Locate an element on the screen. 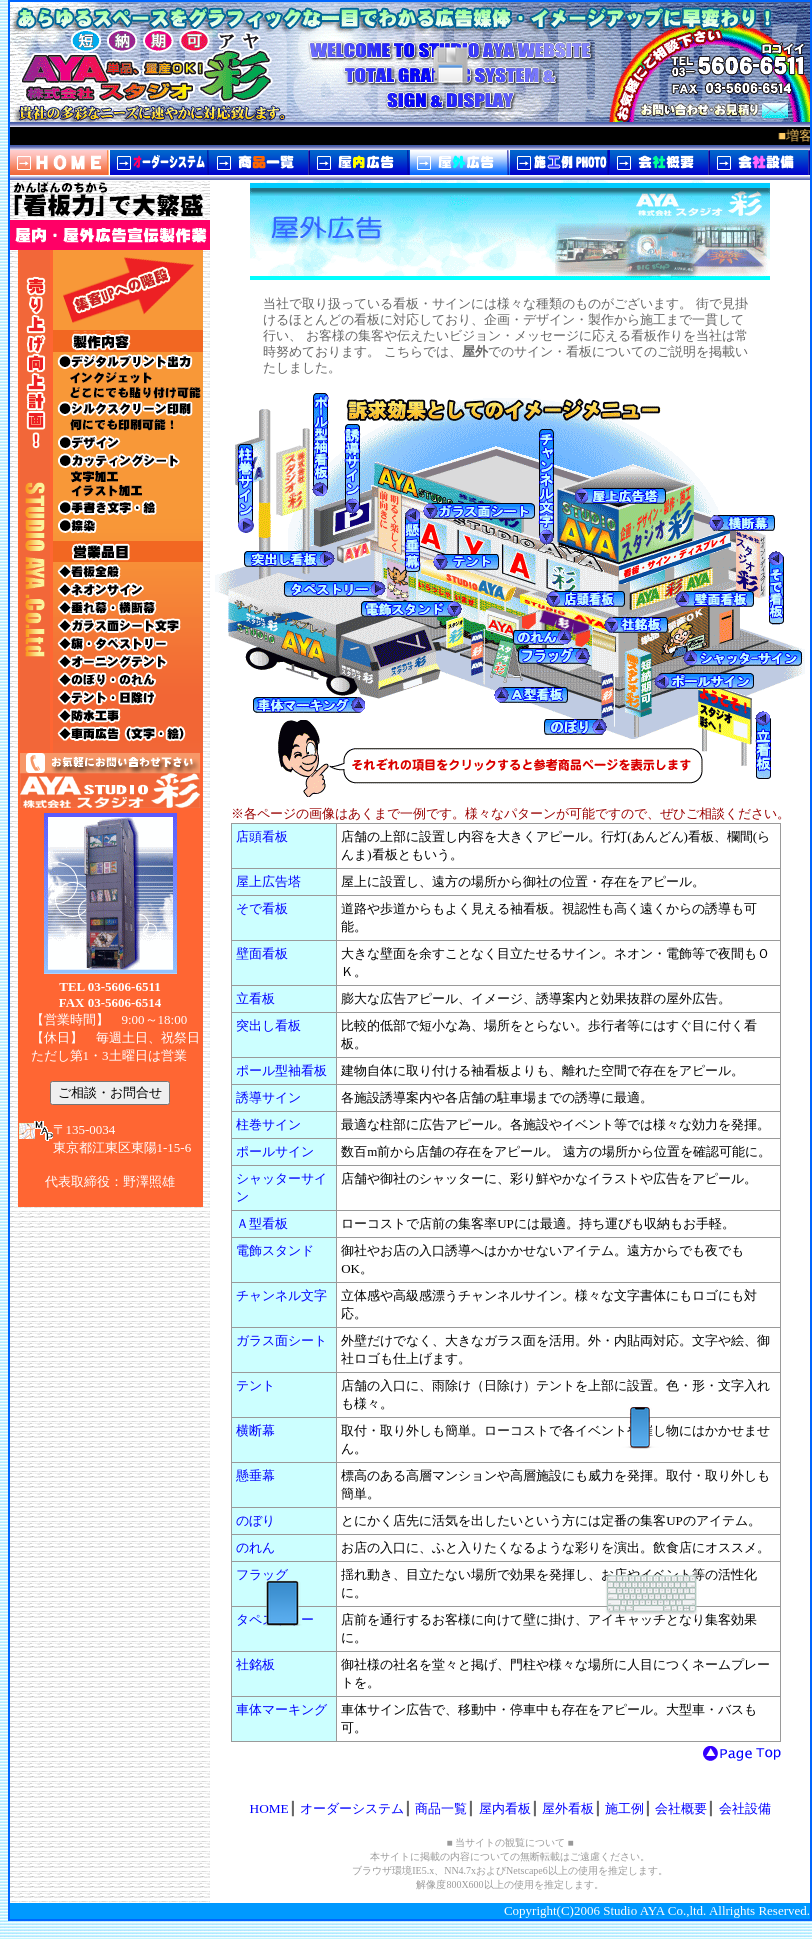 Image resolution: width=812 pixels, height=1939 pixels. iPad Air device icon is located at coordinates (282, 1603).